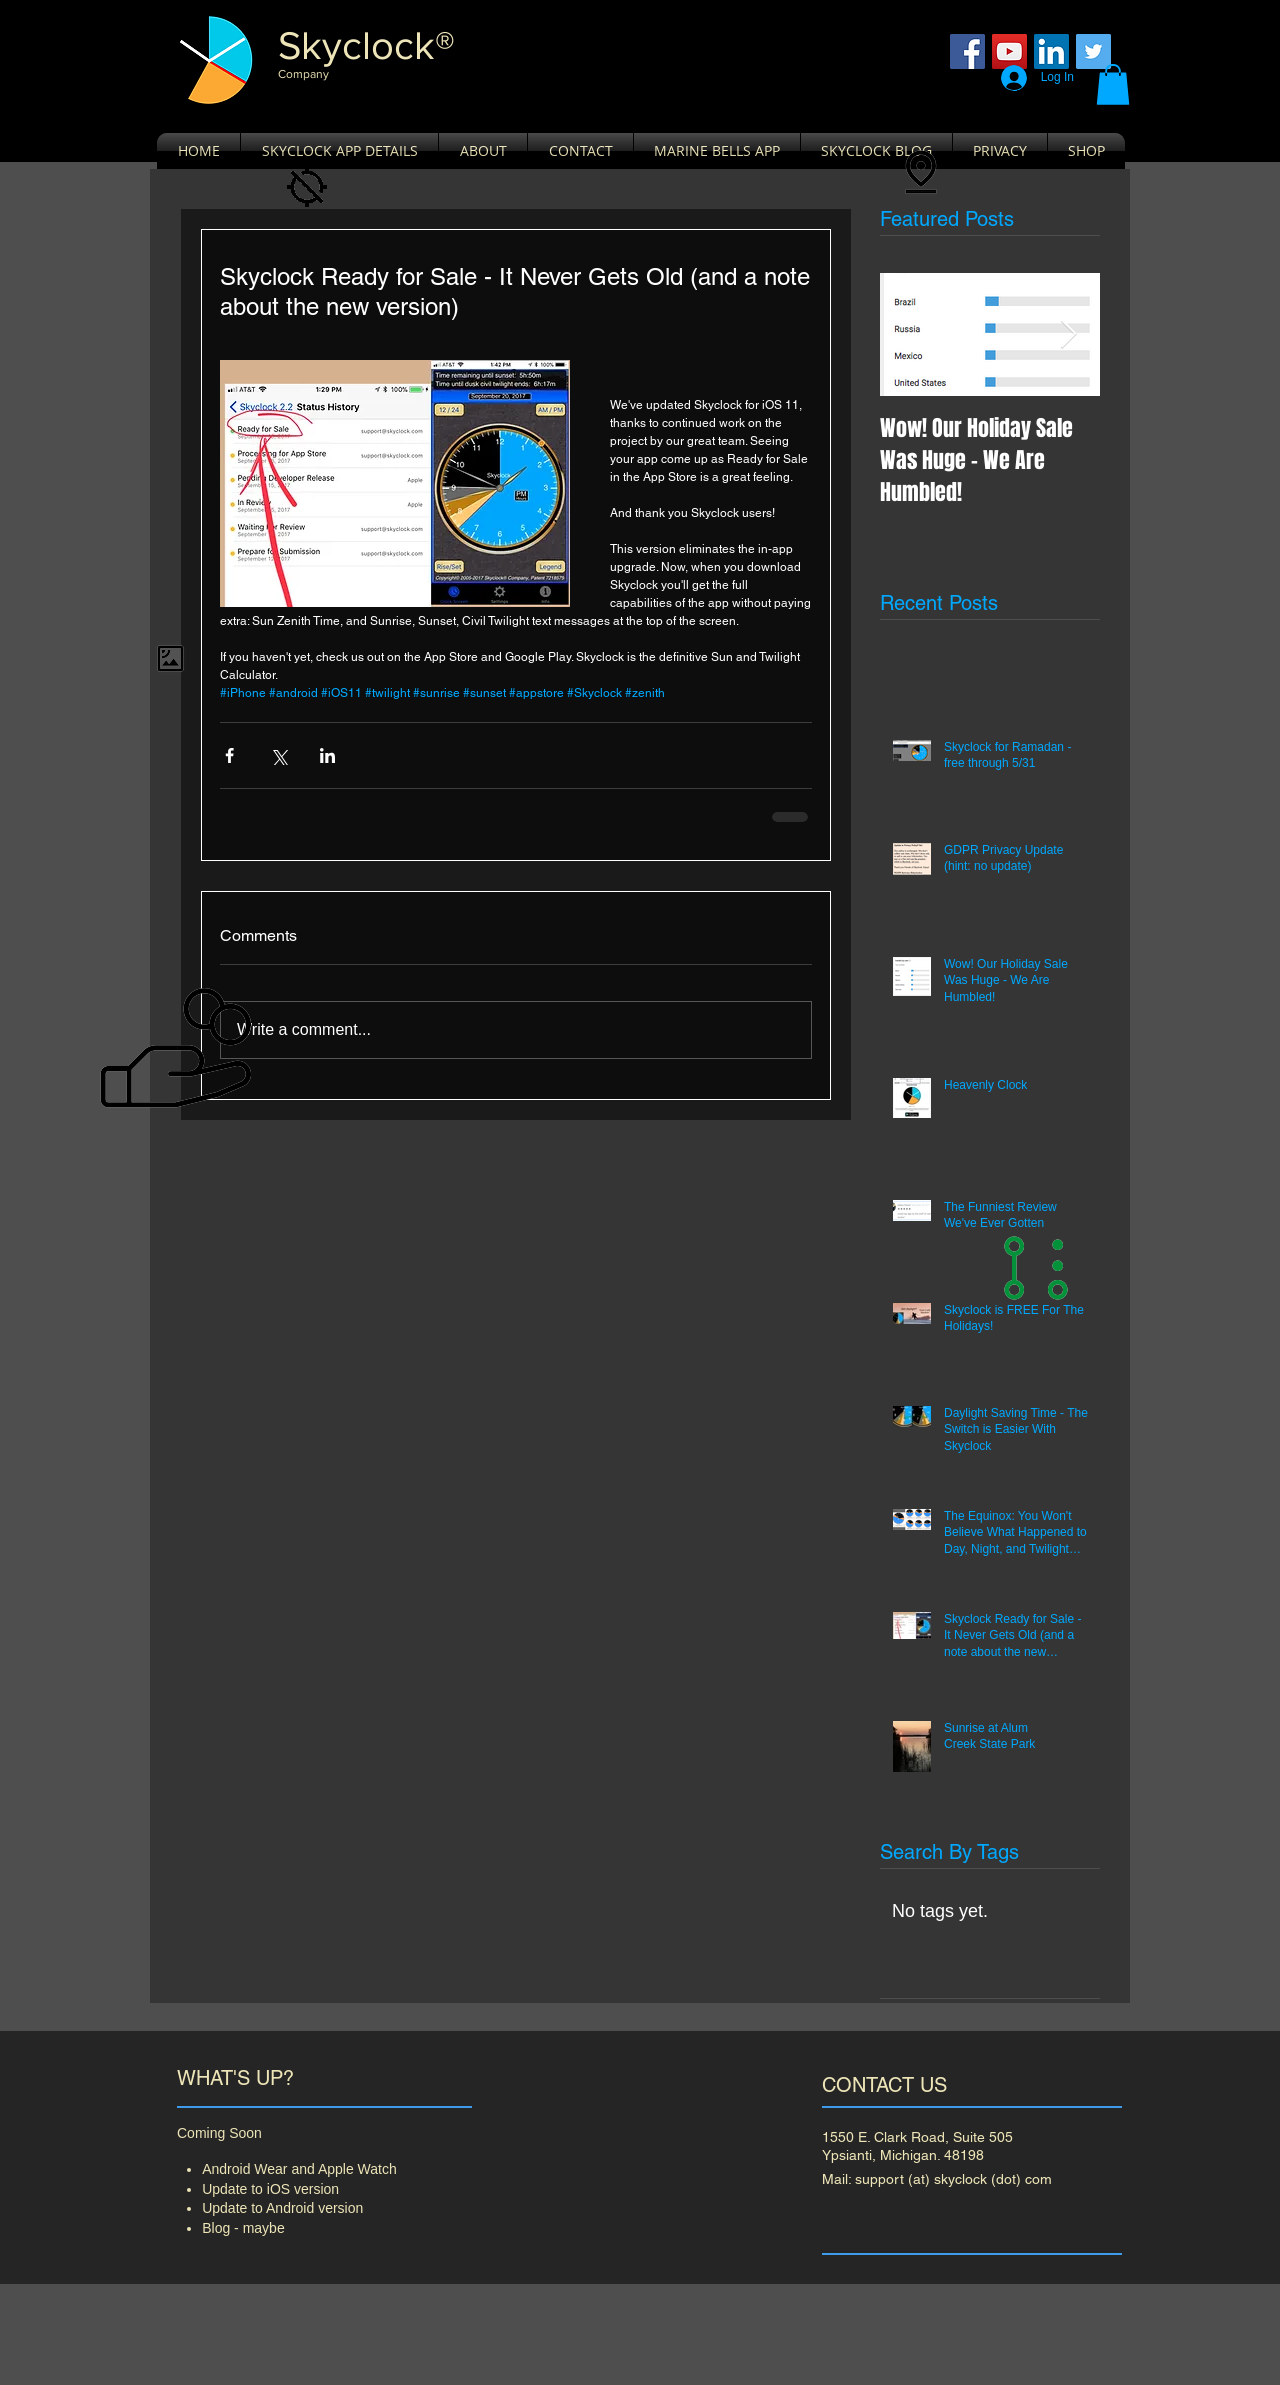  Describe the element at coordinates (181, 1053) in the screenshot. I see `make a payment or donation` at that location.